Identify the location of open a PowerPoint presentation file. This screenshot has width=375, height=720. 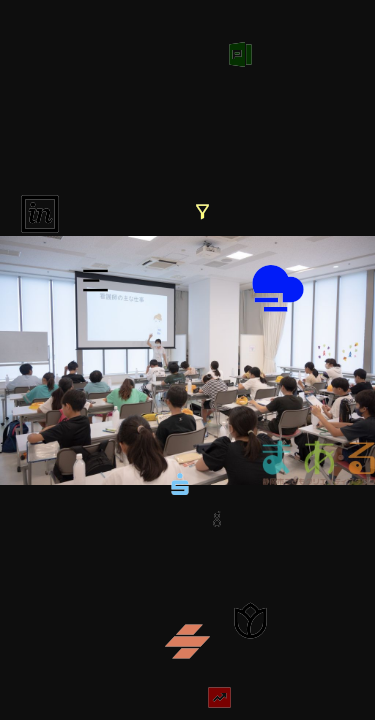
(240, 54).